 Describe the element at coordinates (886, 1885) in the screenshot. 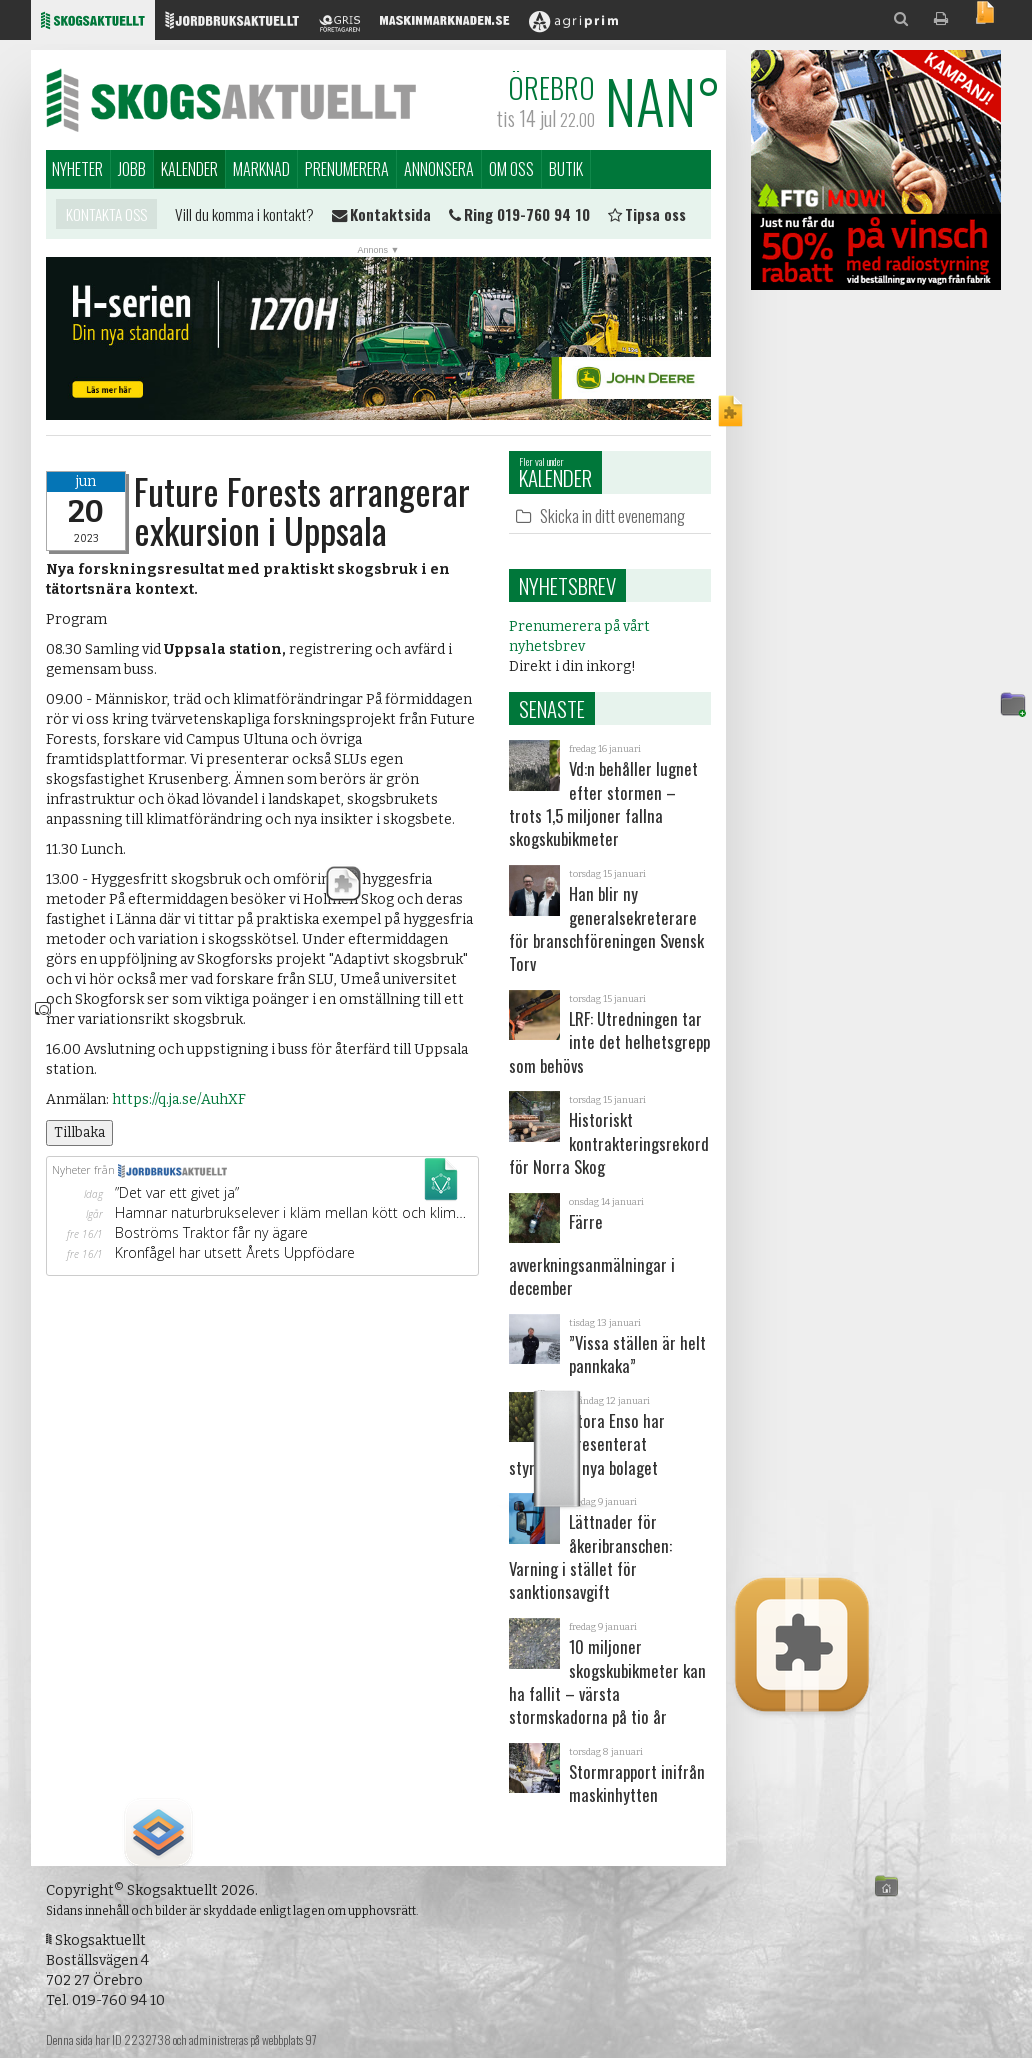

I see `access your home folder` at that location.